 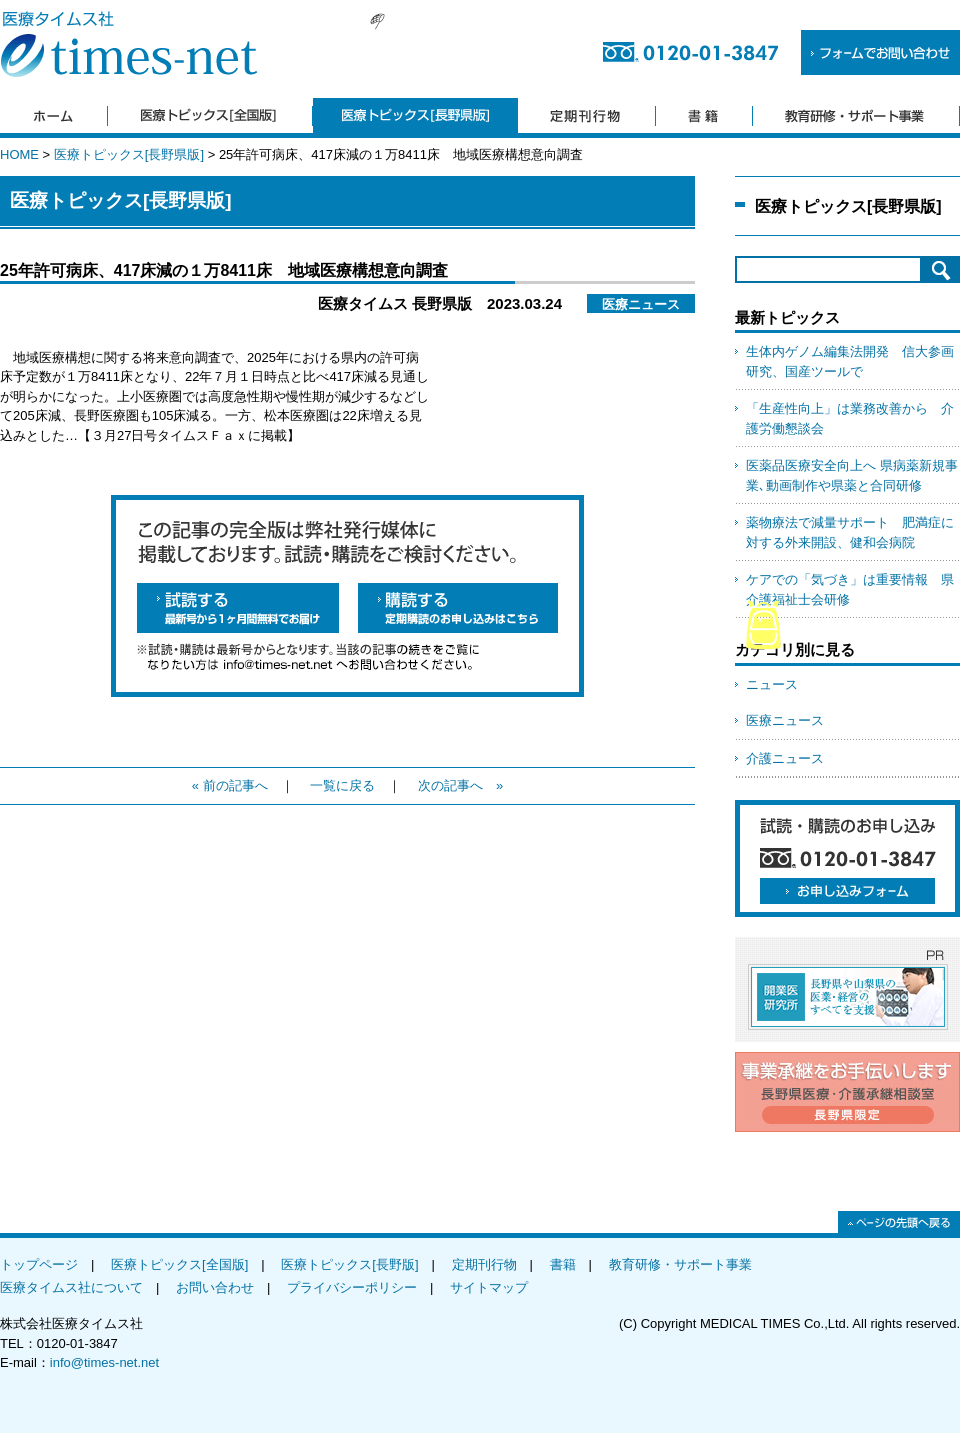 I want to click on access school or education features, so click(x=763, y=624).